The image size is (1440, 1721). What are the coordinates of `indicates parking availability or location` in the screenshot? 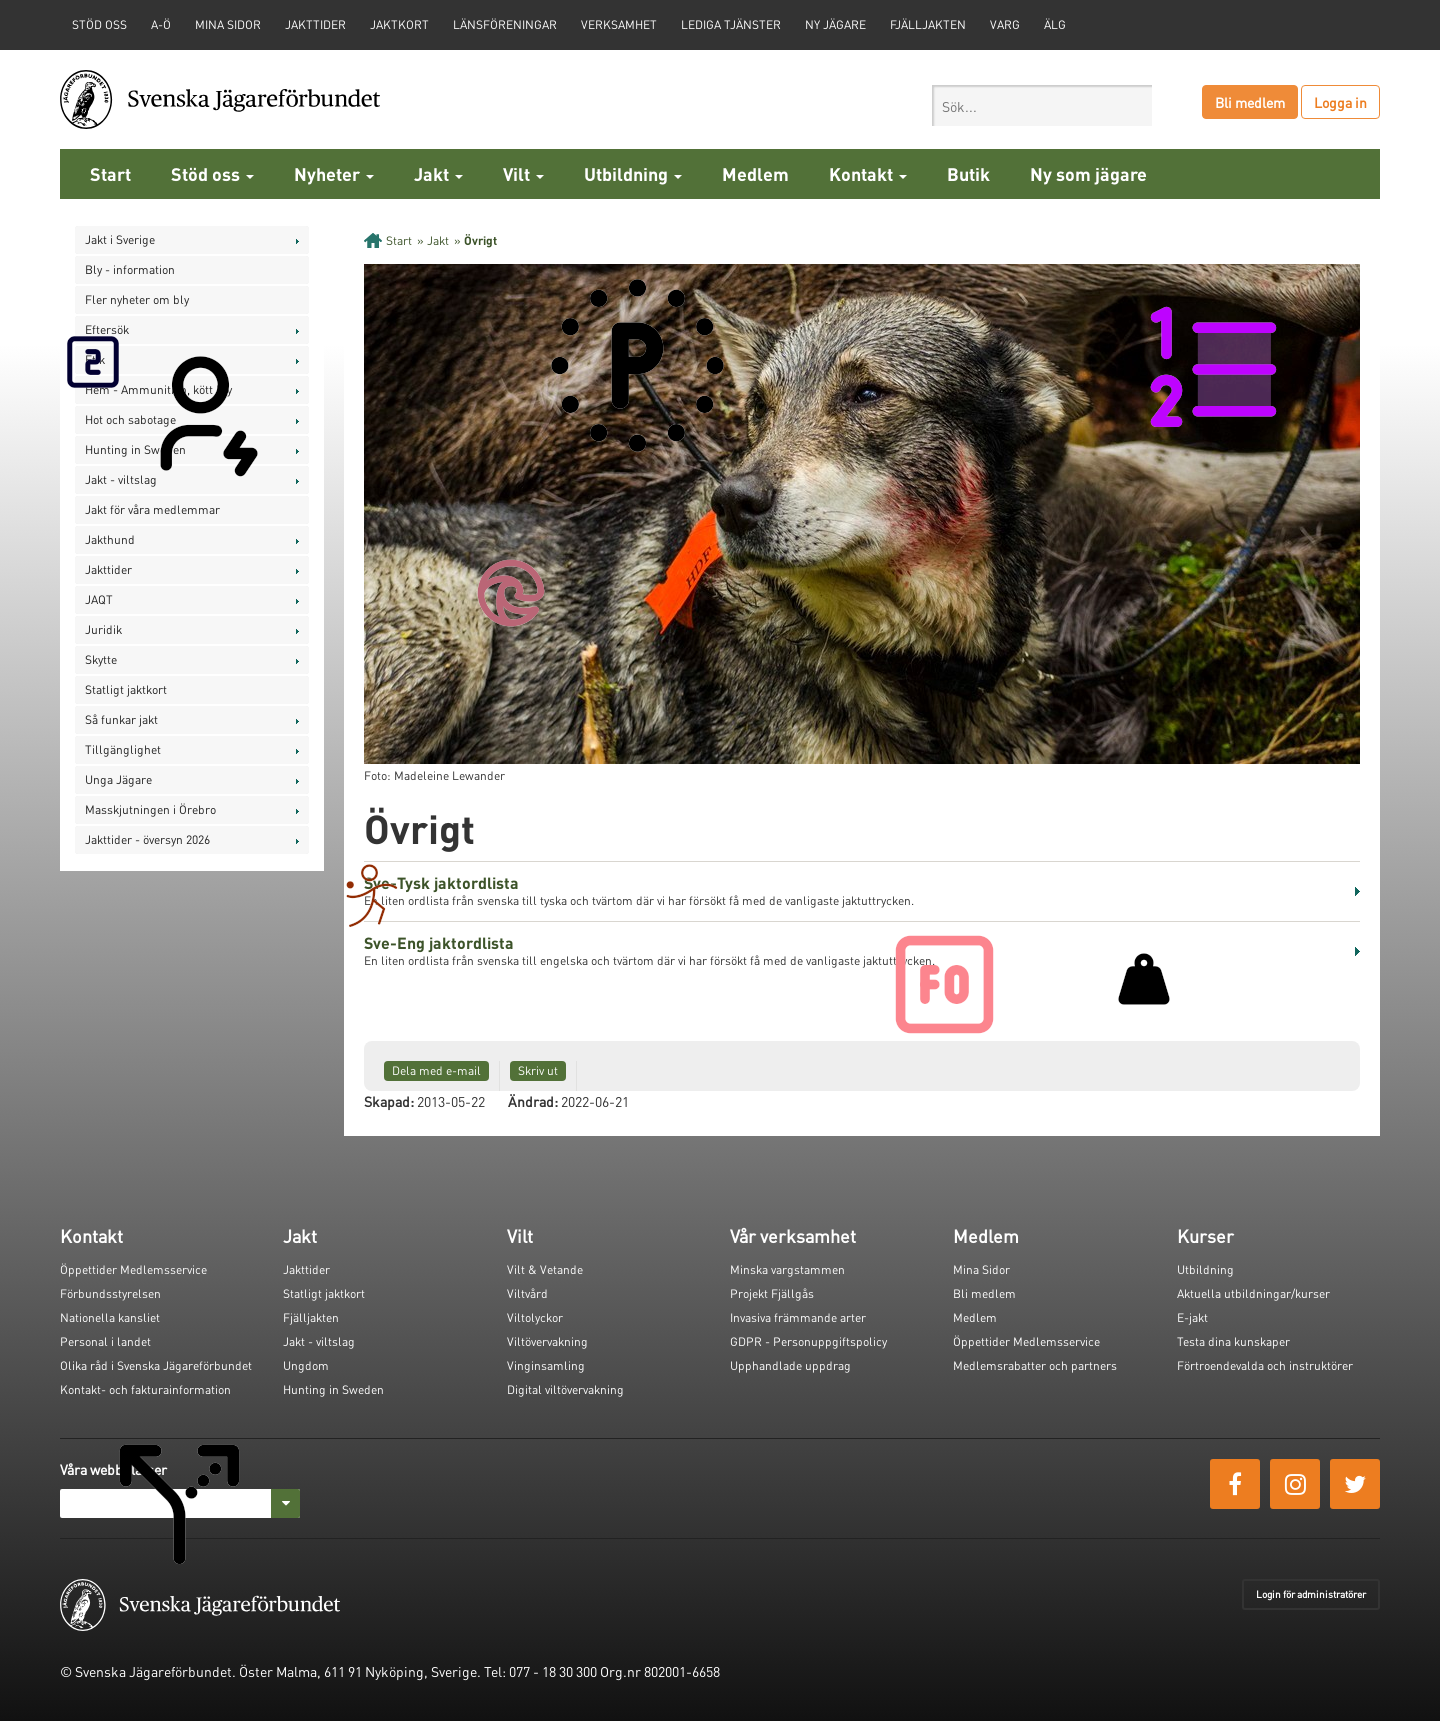 It's located at (637, 365).